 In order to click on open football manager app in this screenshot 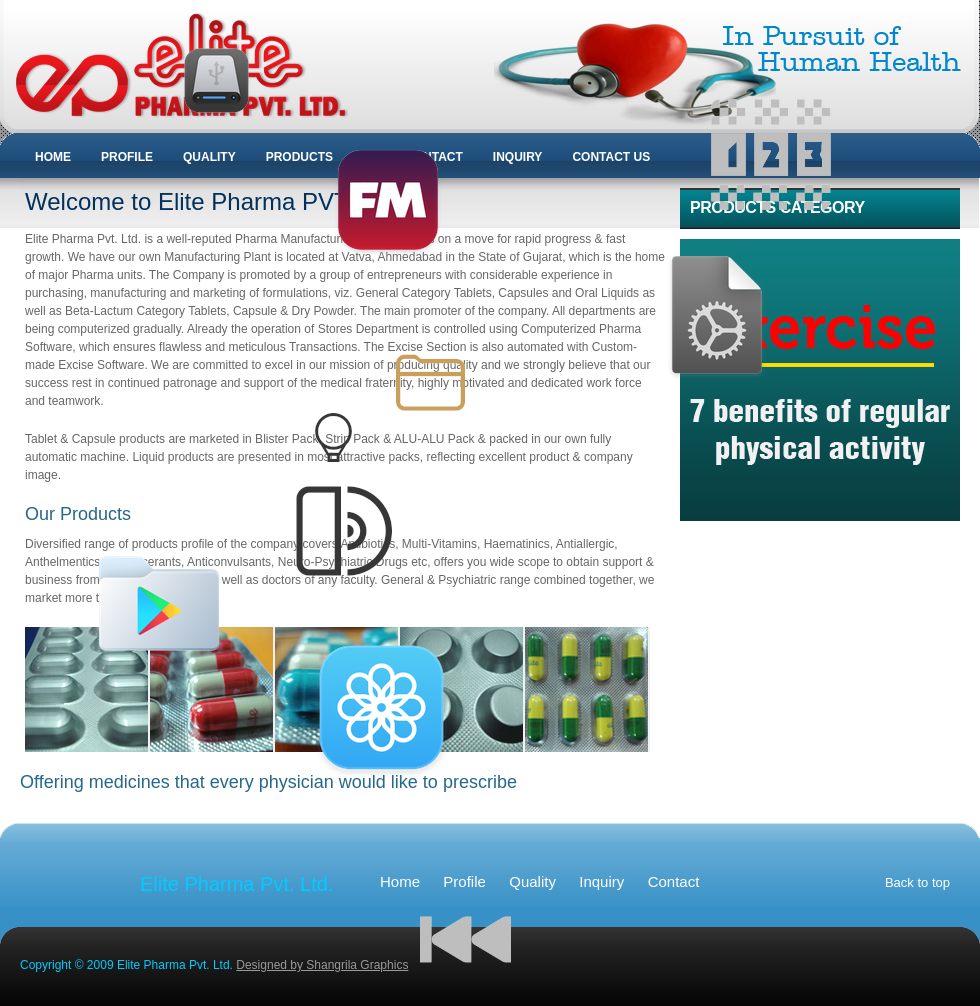, I will do `click(388, 200)`.